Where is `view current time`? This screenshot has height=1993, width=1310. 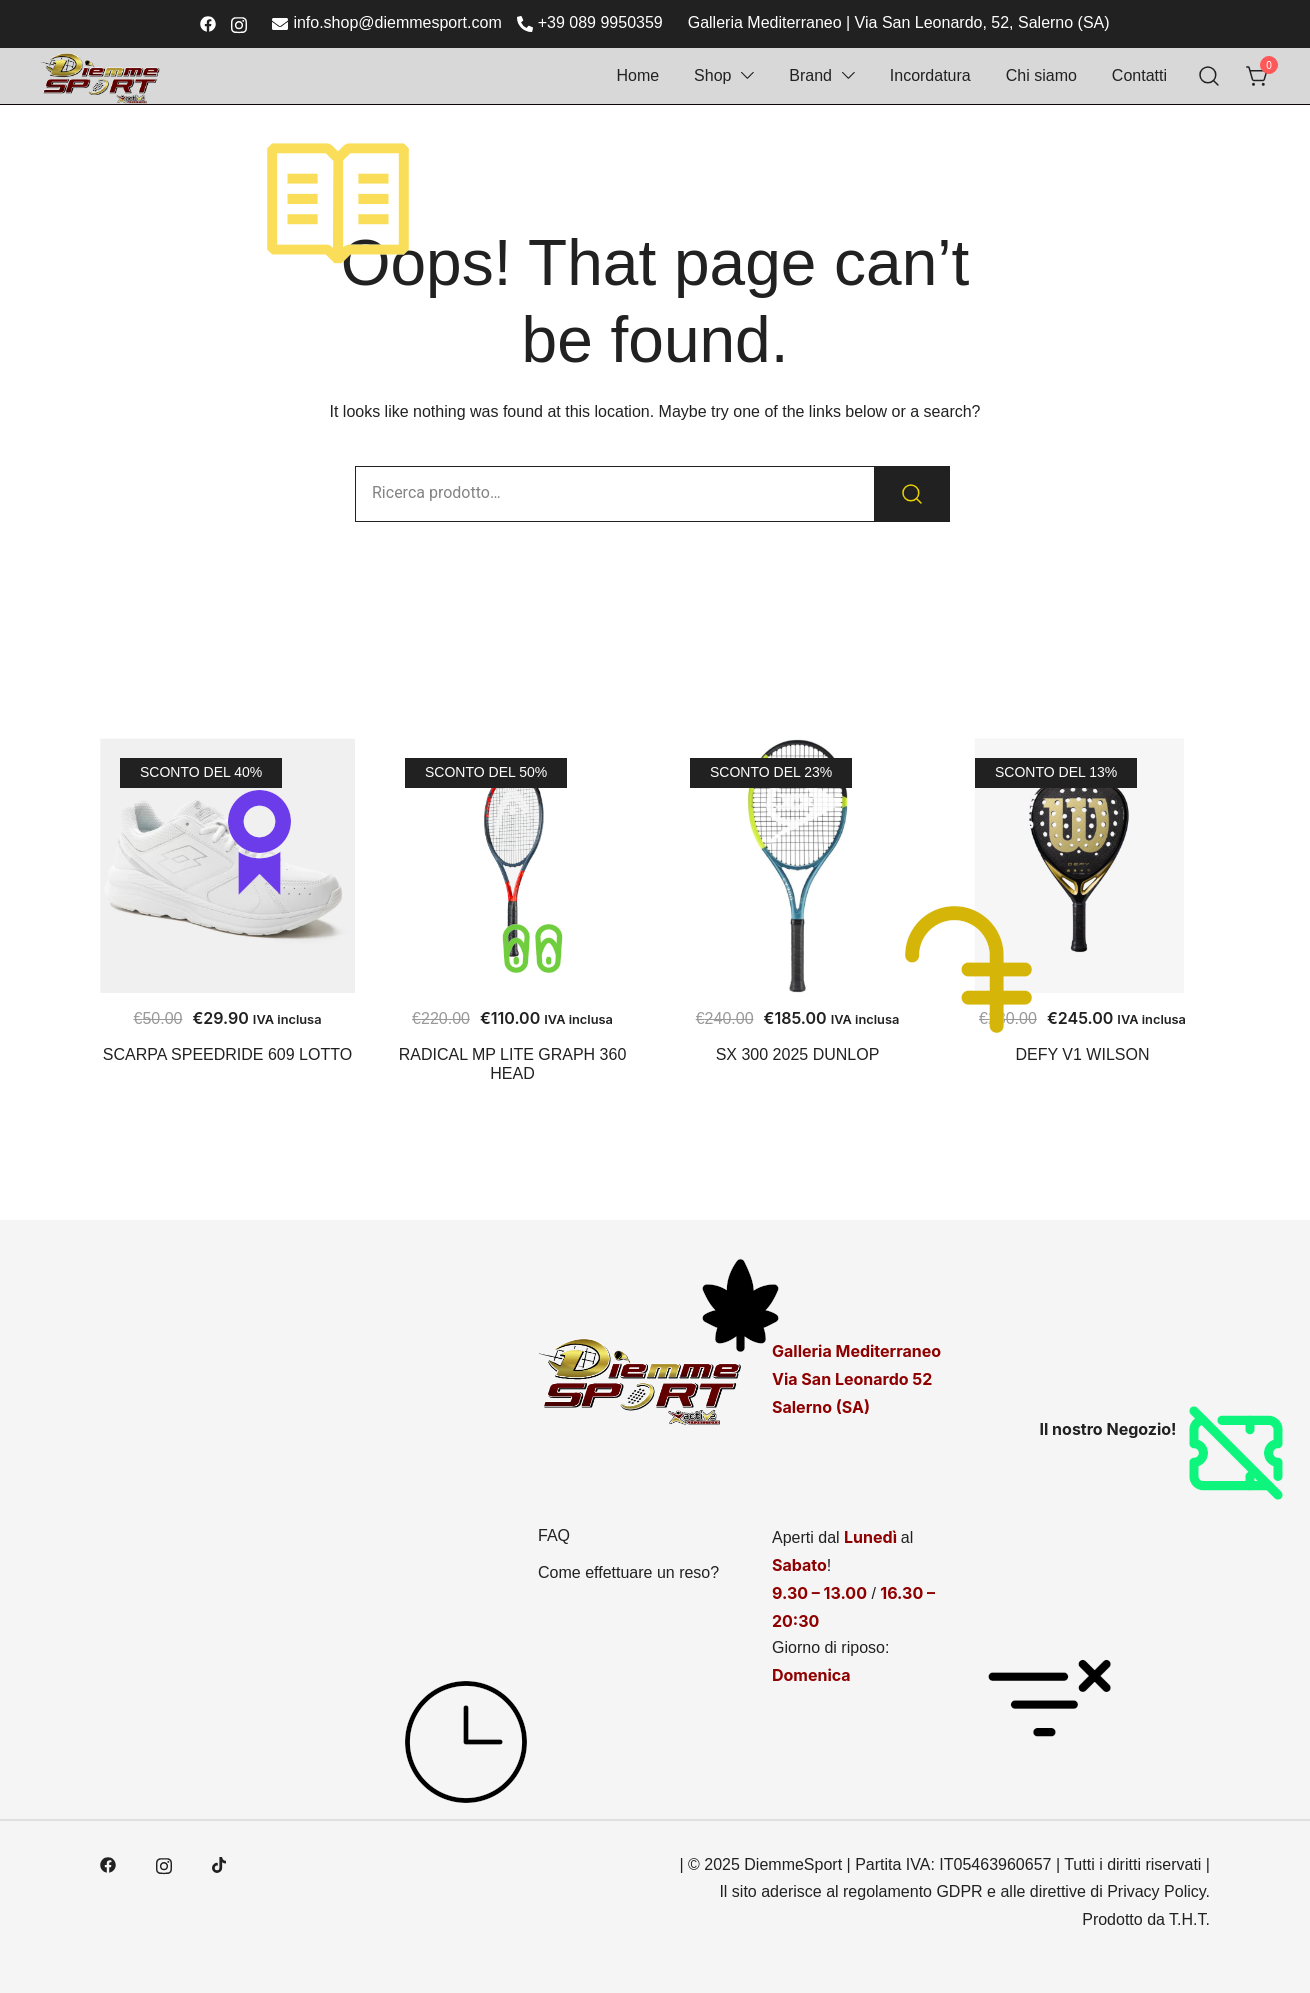
view current time is located at coordinates (466, 1742).